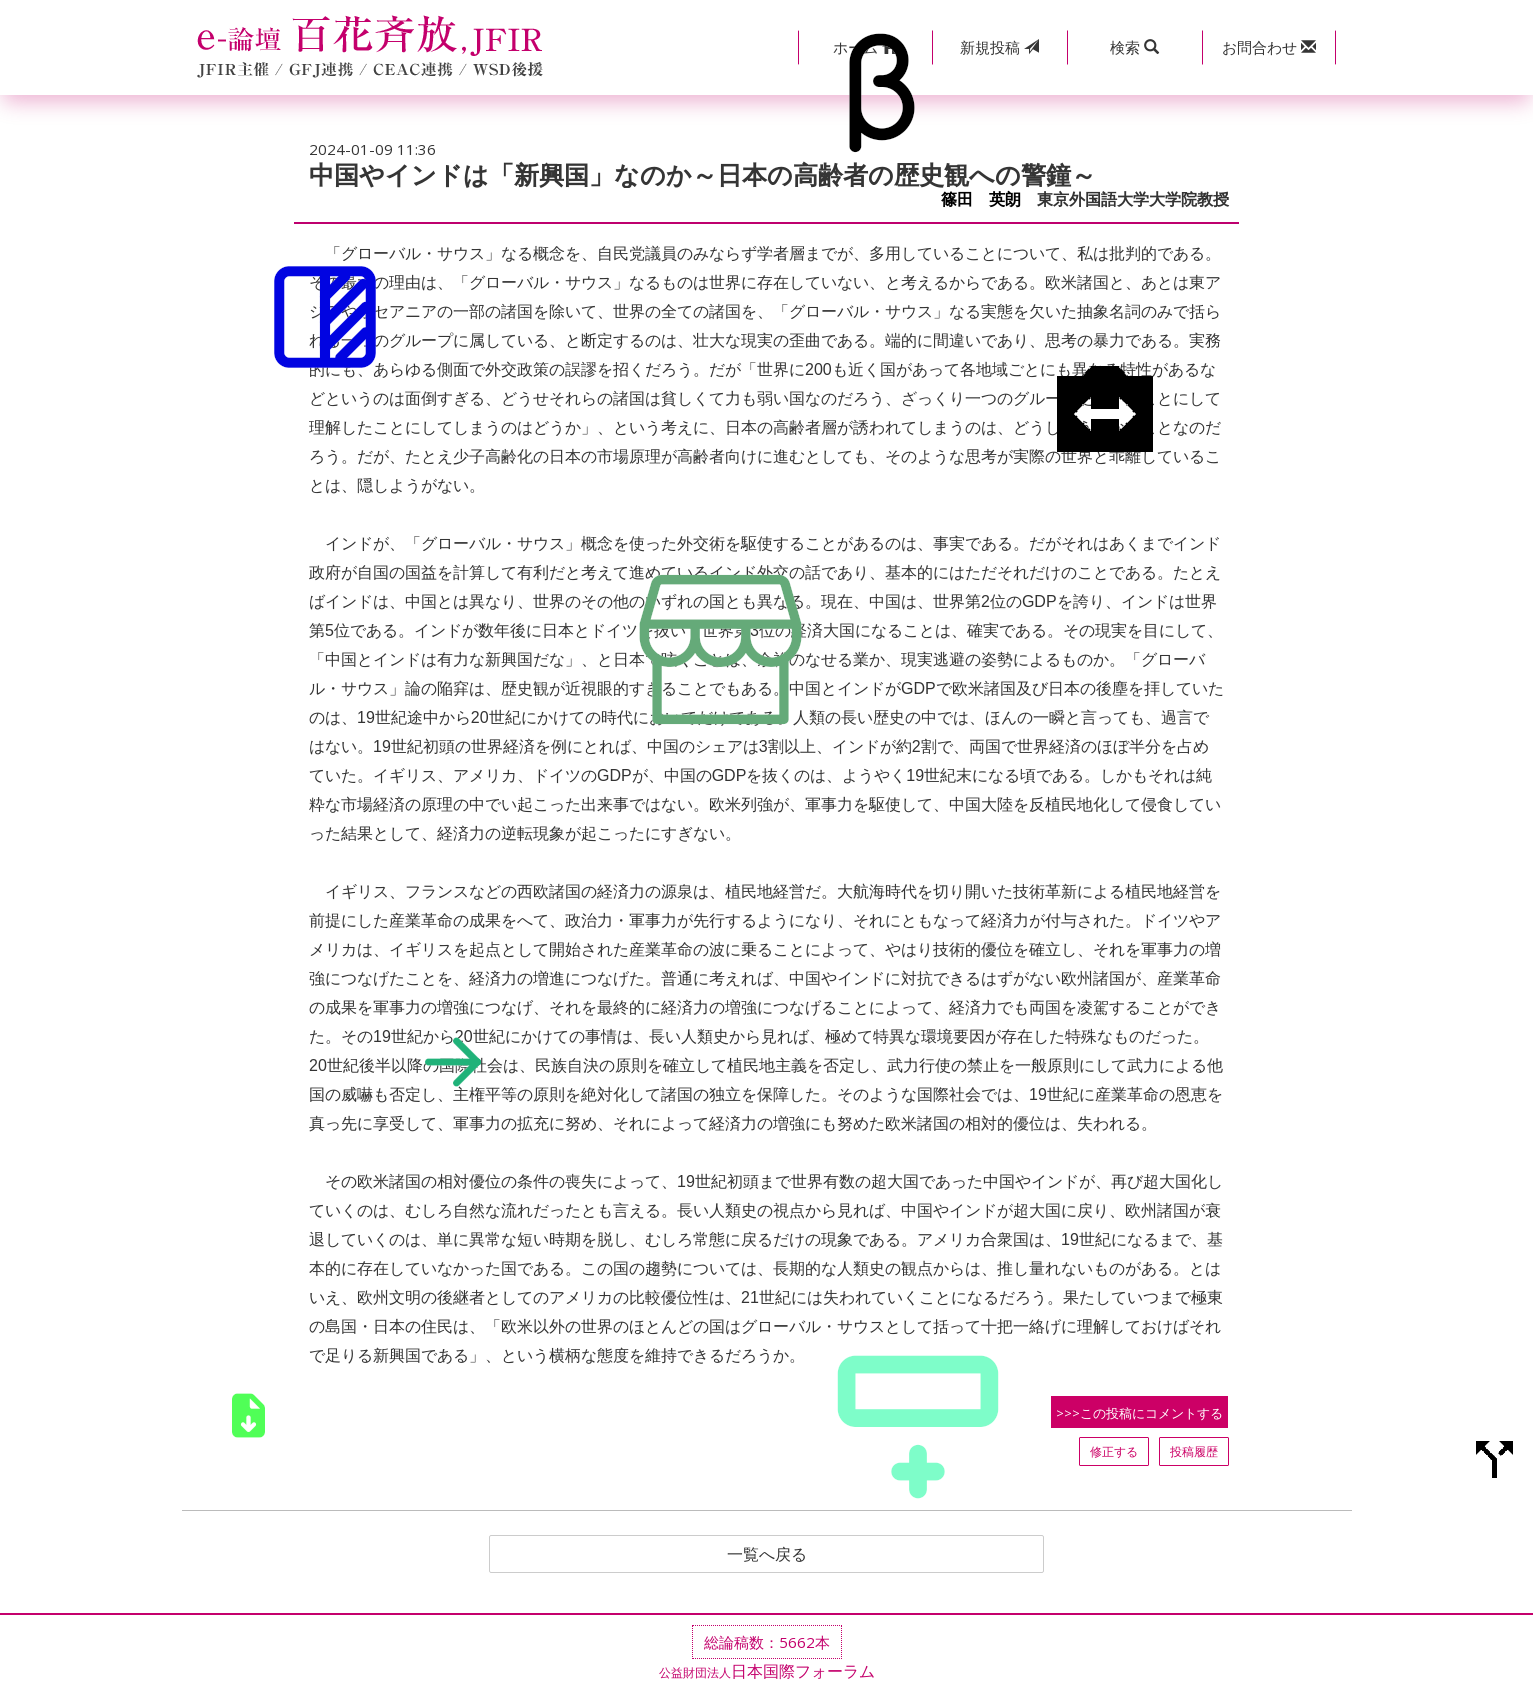  Describe the element at coordinates (1105, 414) in the screenshot. I see `switch between front and rear camera` at that location.